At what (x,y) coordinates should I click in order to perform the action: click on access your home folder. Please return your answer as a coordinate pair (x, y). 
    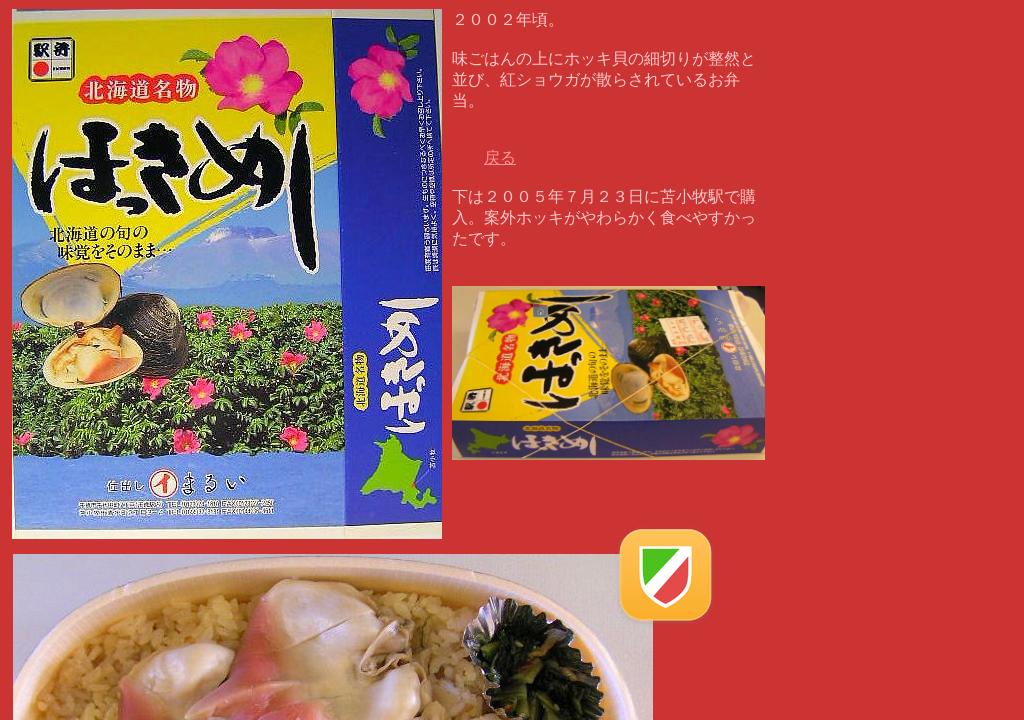
    Looking at the image, I should click on (540, 310).